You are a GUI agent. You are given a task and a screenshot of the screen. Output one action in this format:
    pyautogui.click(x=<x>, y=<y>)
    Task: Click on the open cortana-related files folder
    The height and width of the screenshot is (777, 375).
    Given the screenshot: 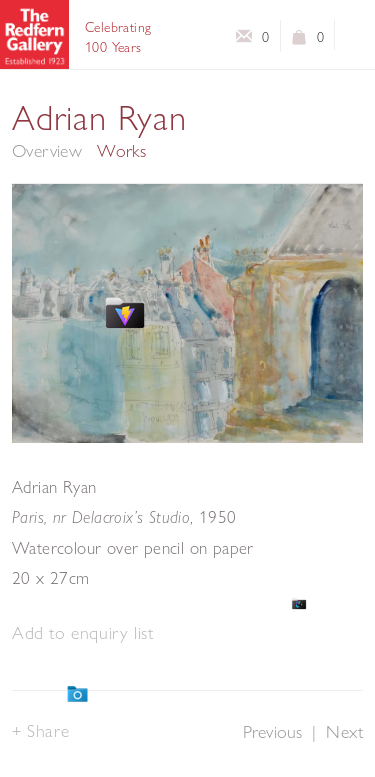 What is the action you would take?
    pyautogui.click(x=77, y=694)
    